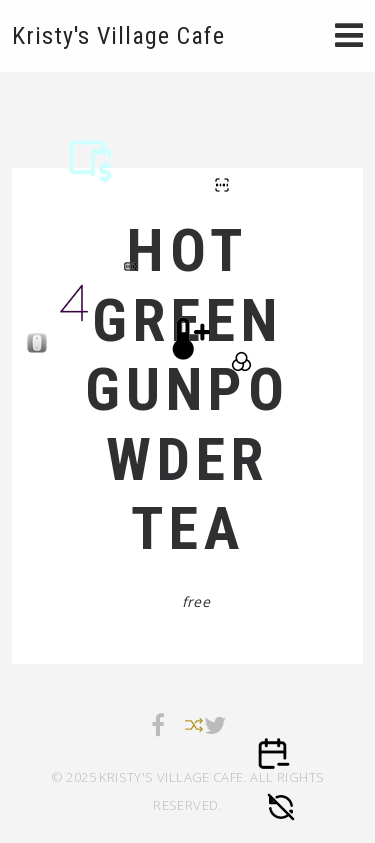 The width and height of the screenshot is (375, 843). Describe the element at coordinates (272, 753) in the screenshot. I see `remove an event from your calendar` at that location.